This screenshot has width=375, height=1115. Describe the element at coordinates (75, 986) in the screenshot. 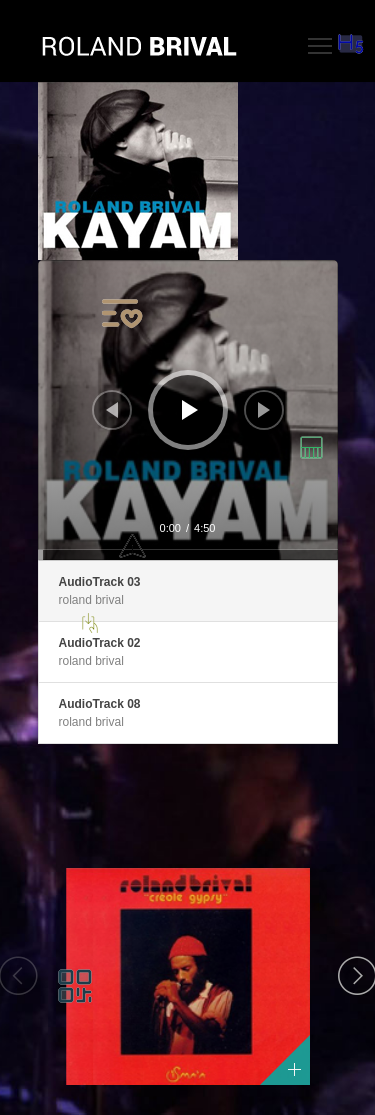

I see `scan or generate a qr code` at that location.